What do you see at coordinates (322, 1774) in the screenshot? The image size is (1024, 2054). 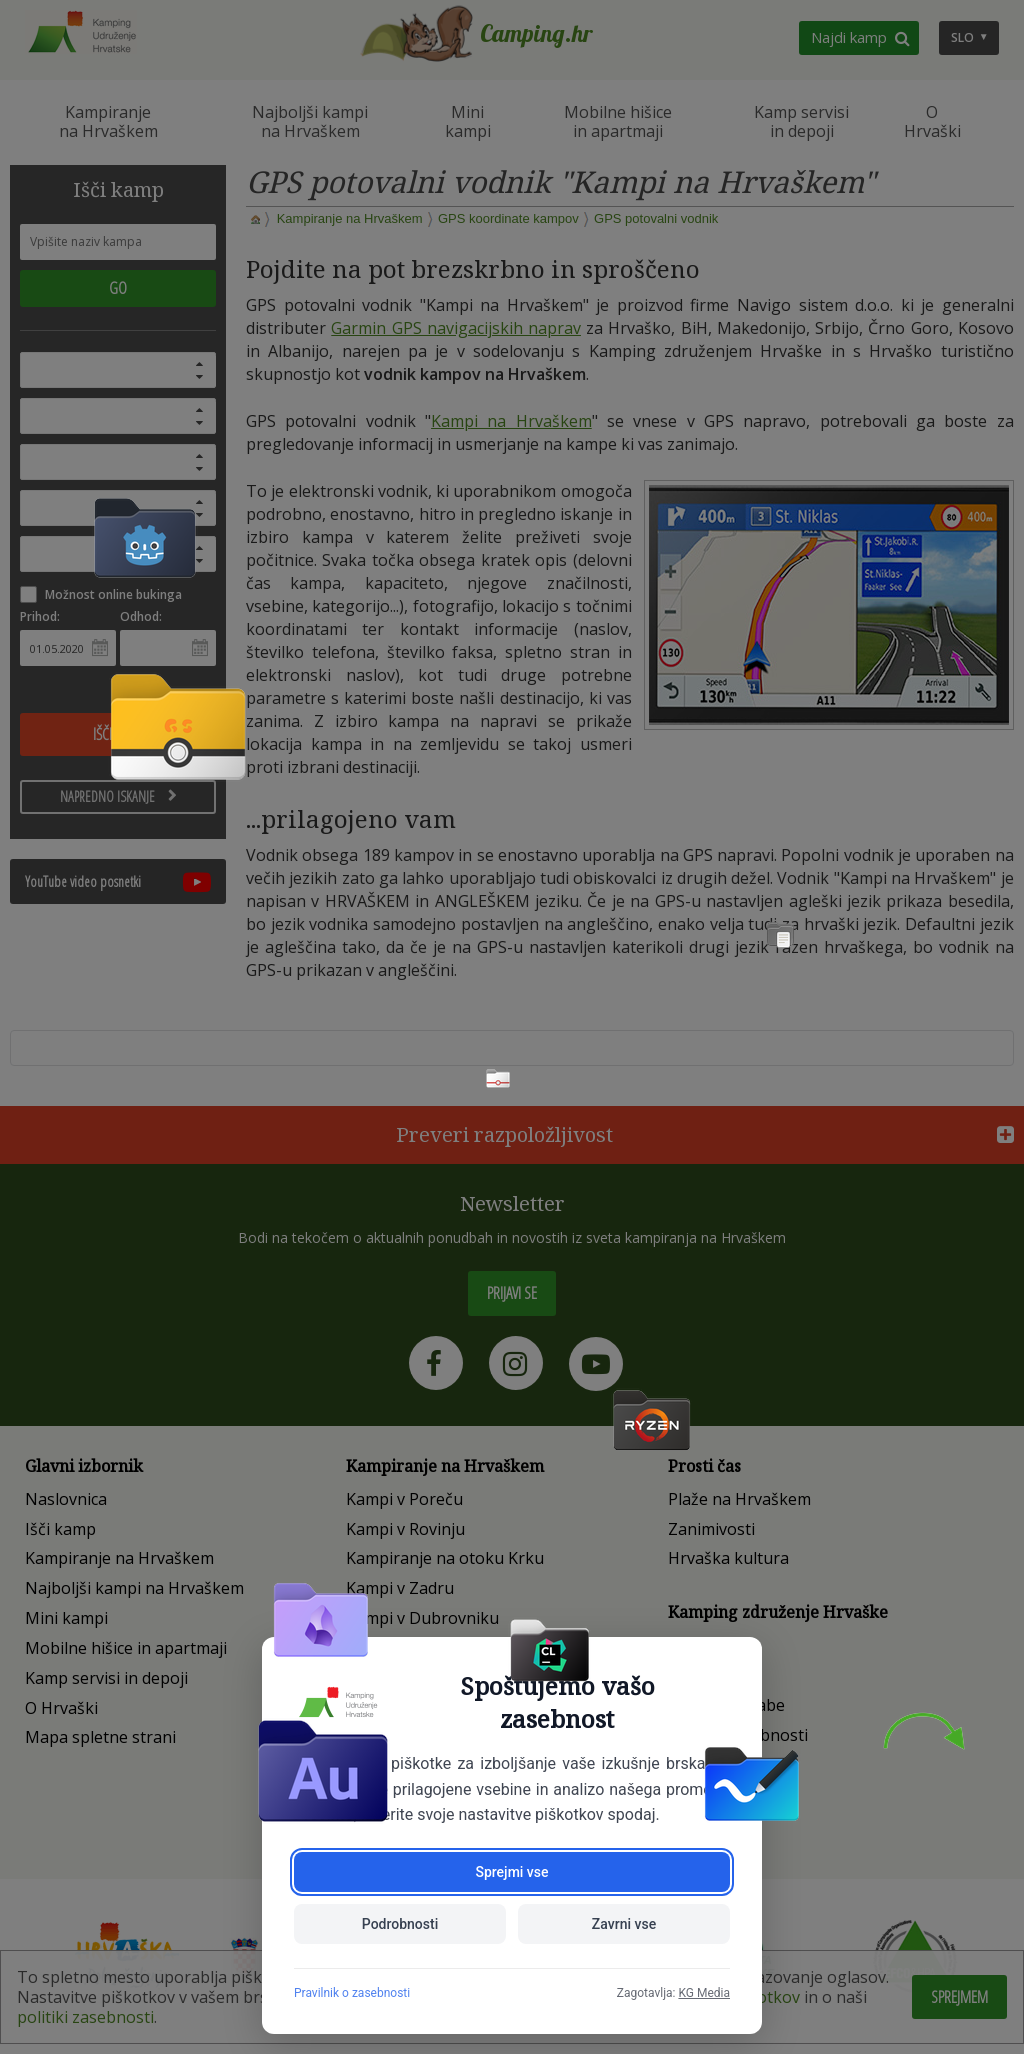 I see `open adobe audition project files folder` at bounding box center [322, 1774].